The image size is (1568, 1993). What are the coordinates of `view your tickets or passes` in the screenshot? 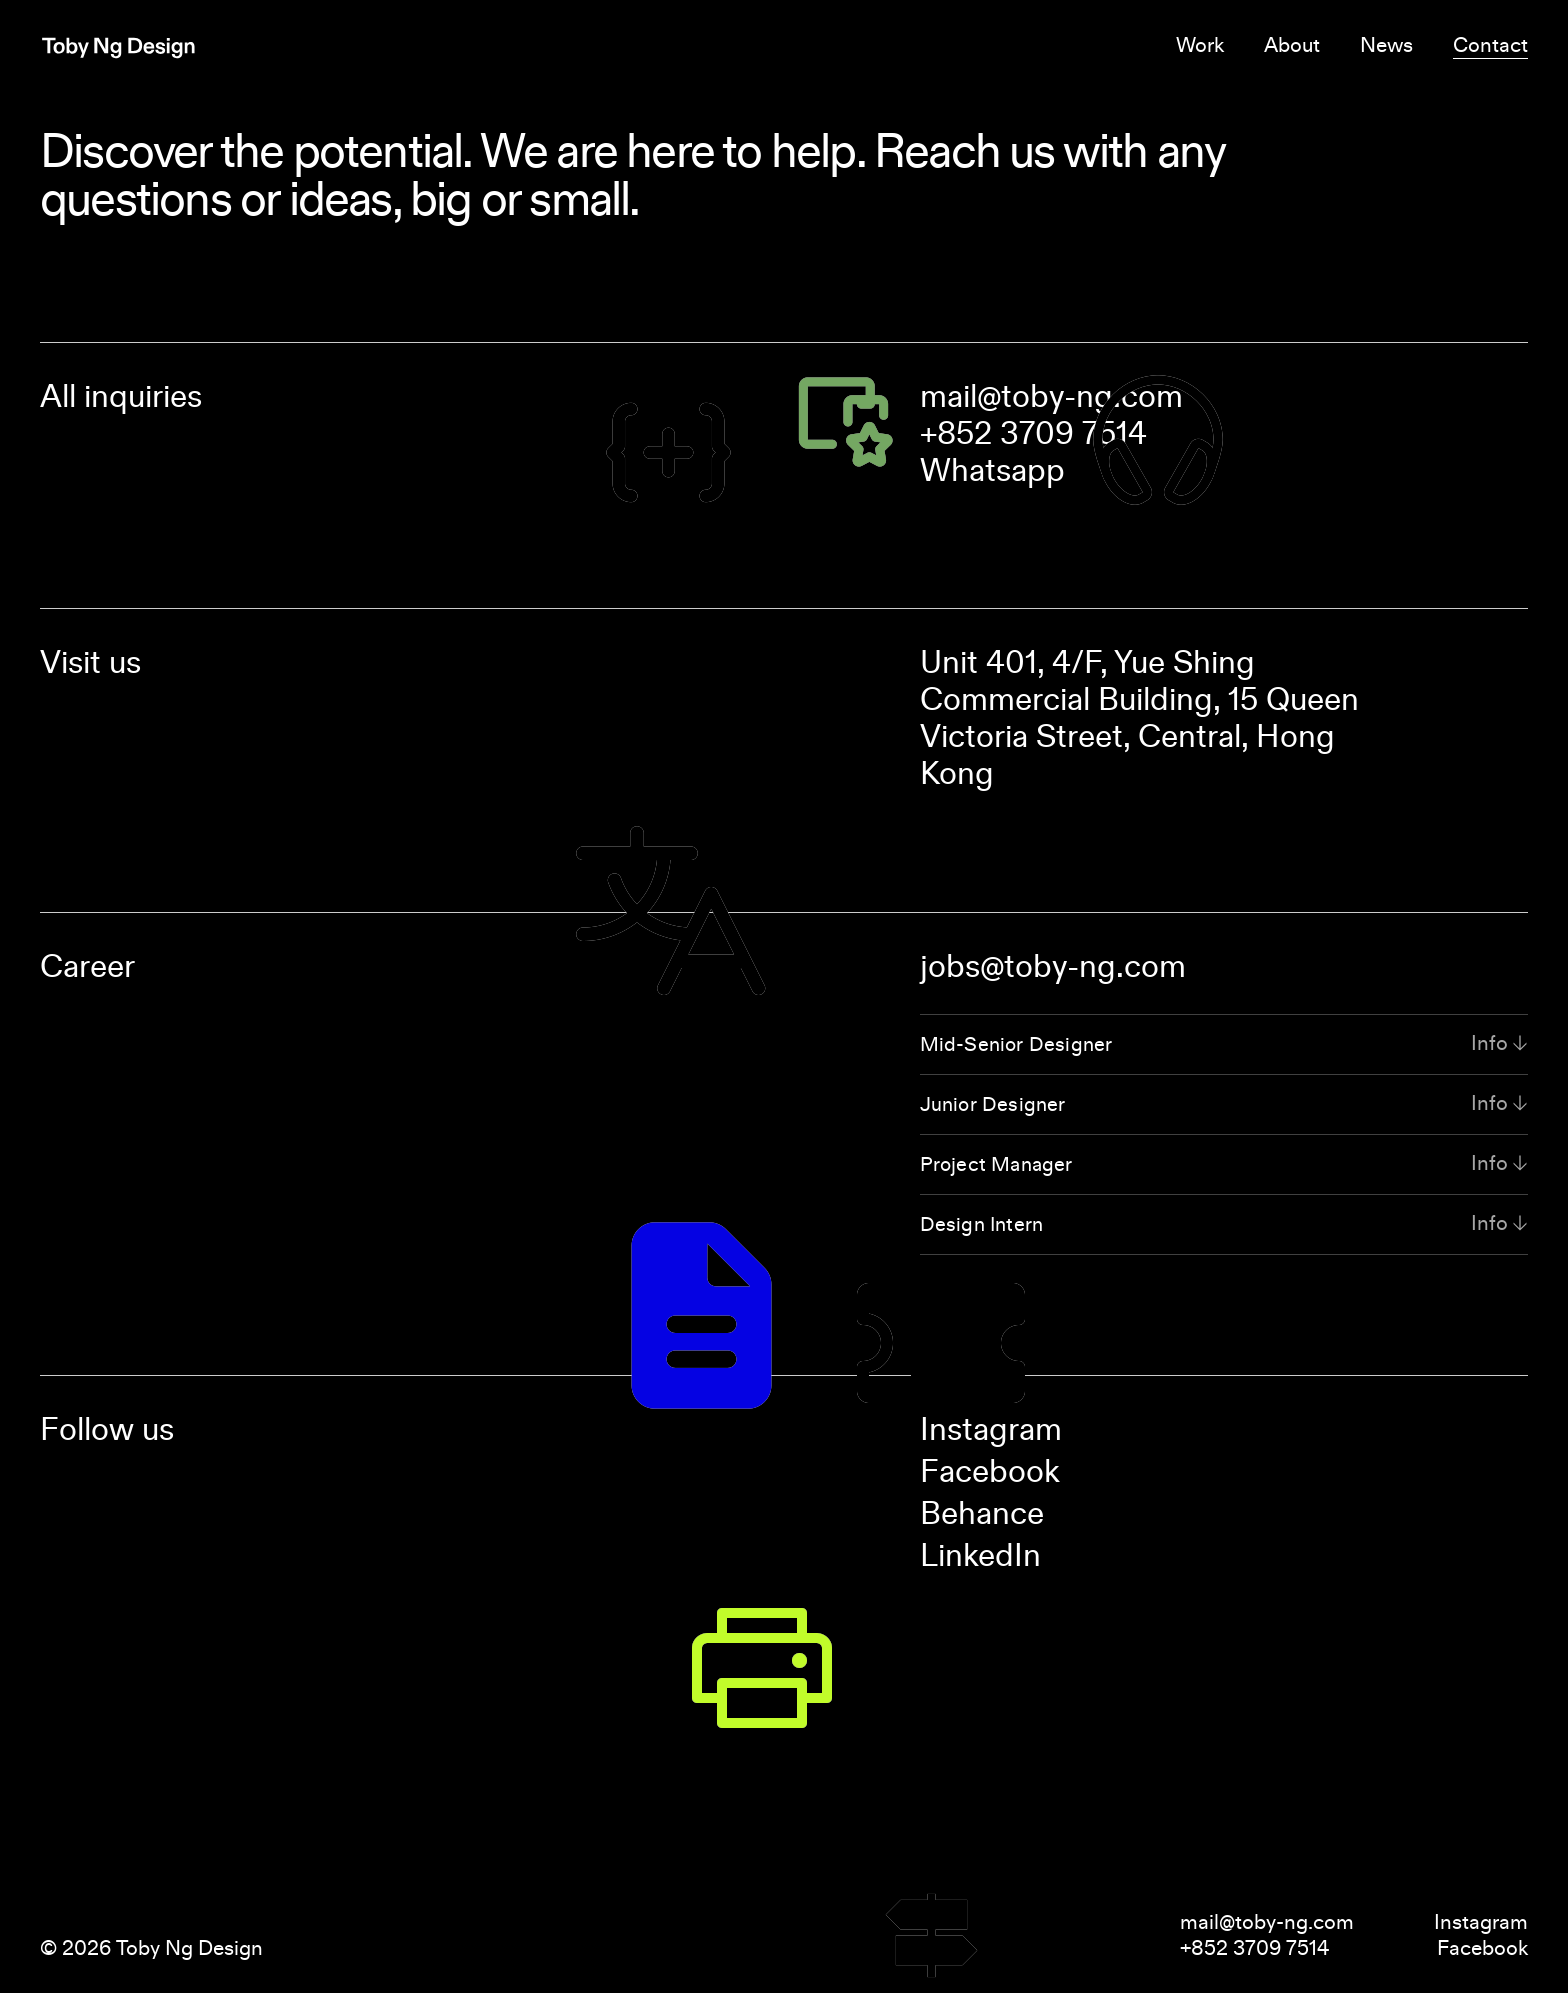 It's located at (941, 1343).